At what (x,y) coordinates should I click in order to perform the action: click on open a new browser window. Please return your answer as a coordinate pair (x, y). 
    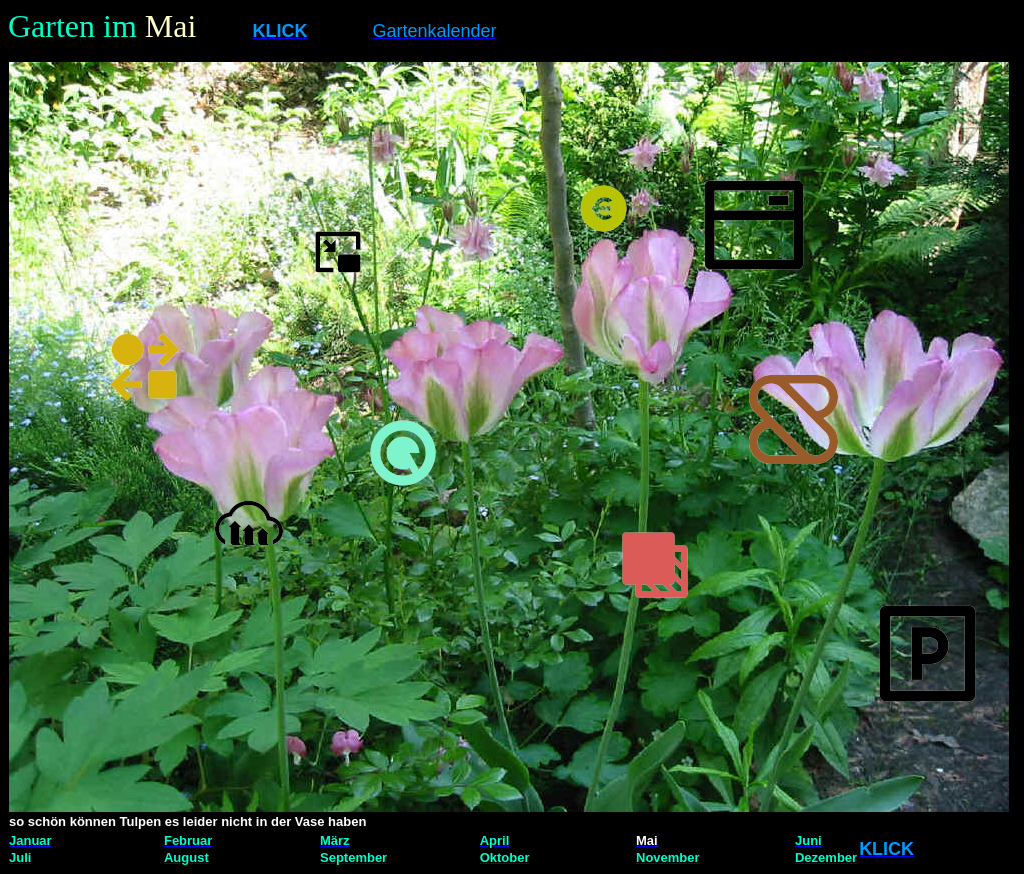
    Looking at the image, I should click on (754, 225).